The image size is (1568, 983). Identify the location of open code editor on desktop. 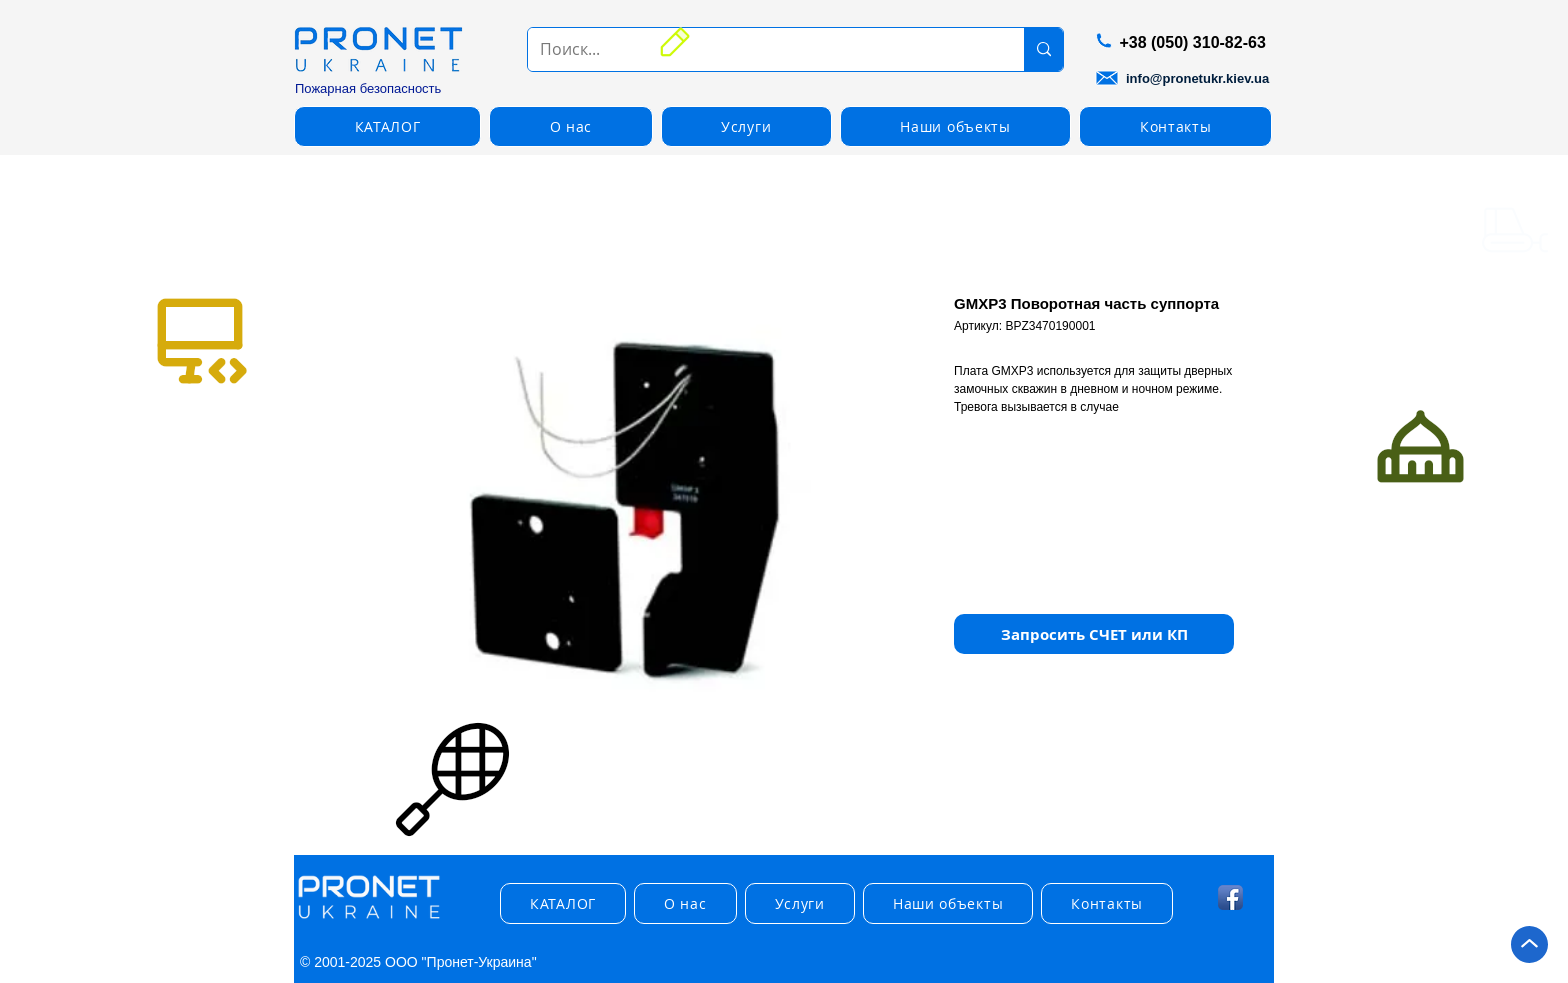
(200, 341).